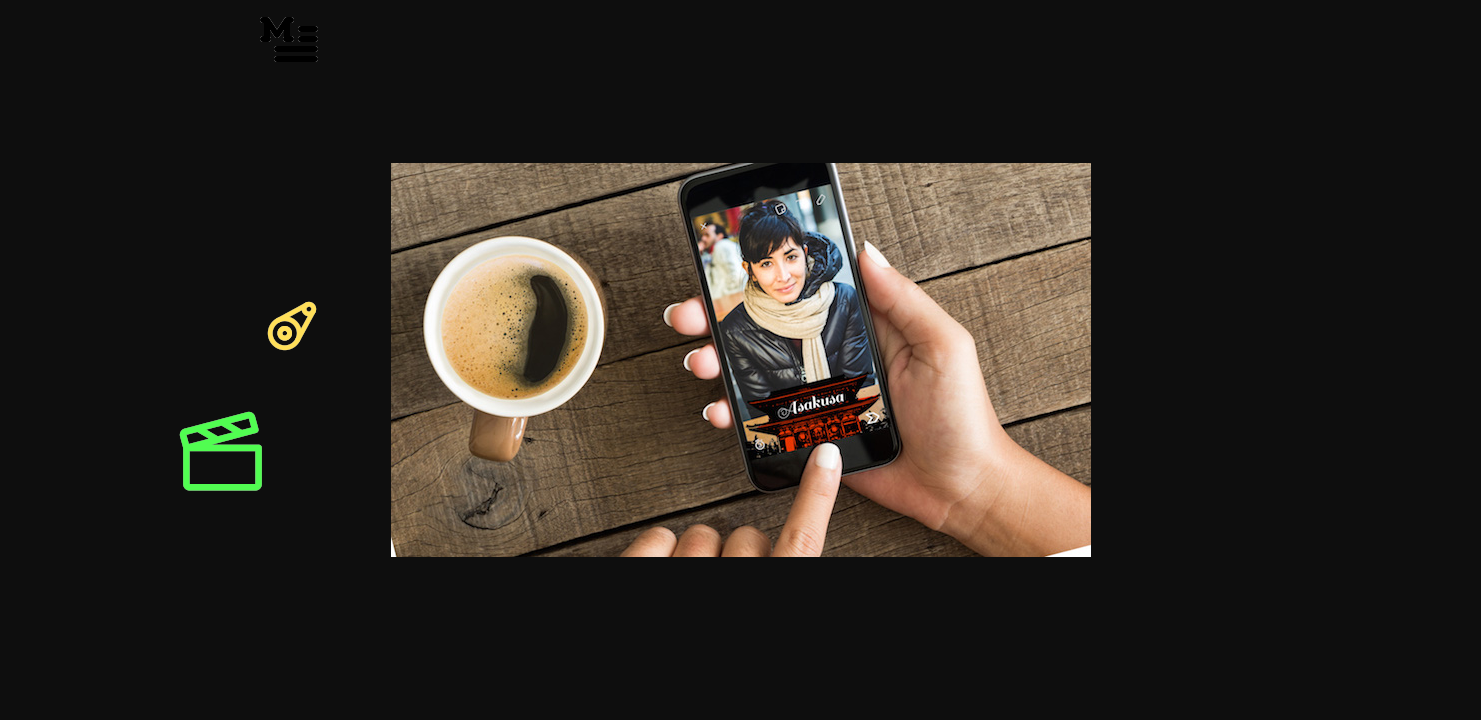  Describe the element at coordinates (222, 454) in the screenshot. I see `access video or movie content` at that location.